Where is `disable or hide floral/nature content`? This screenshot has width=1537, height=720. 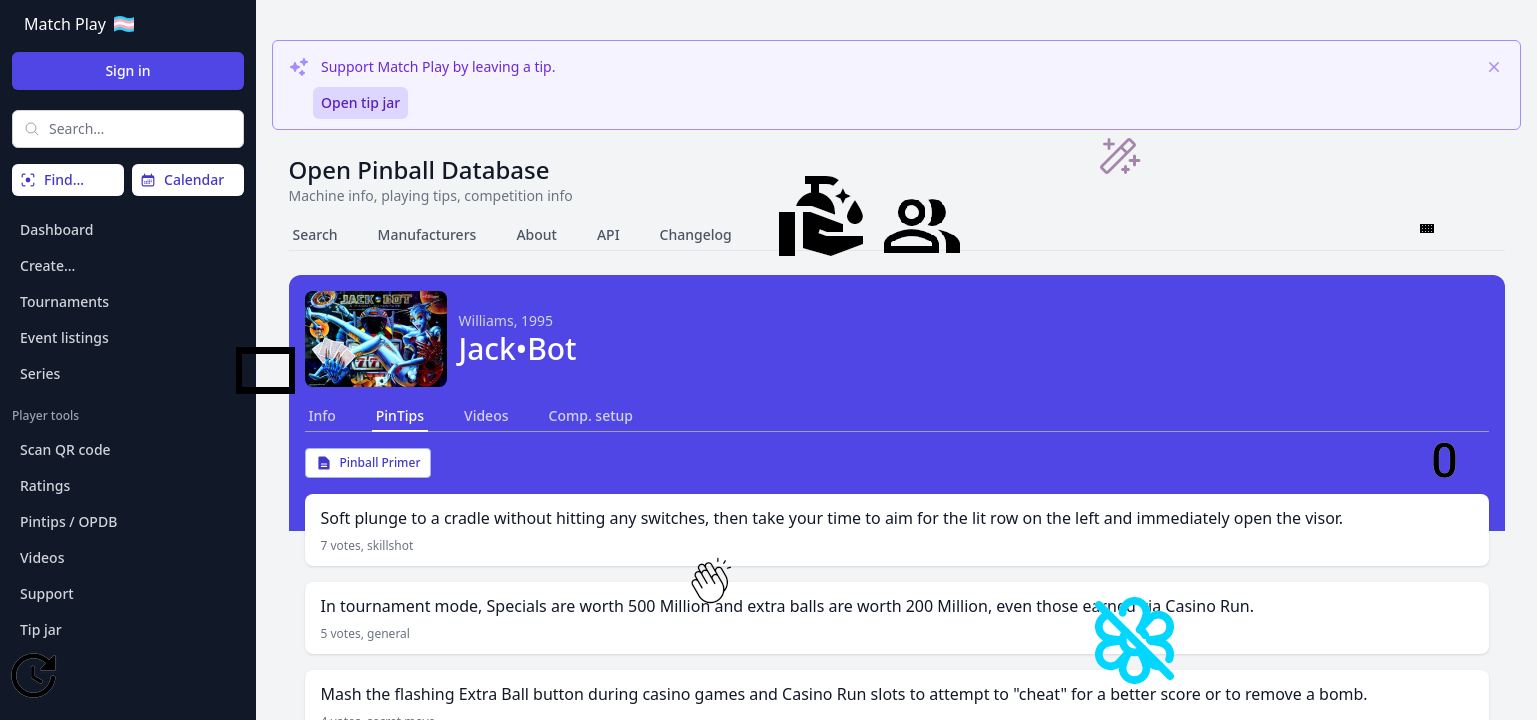
disable or hide floral/nature content is located at coordinates (1134, 640).